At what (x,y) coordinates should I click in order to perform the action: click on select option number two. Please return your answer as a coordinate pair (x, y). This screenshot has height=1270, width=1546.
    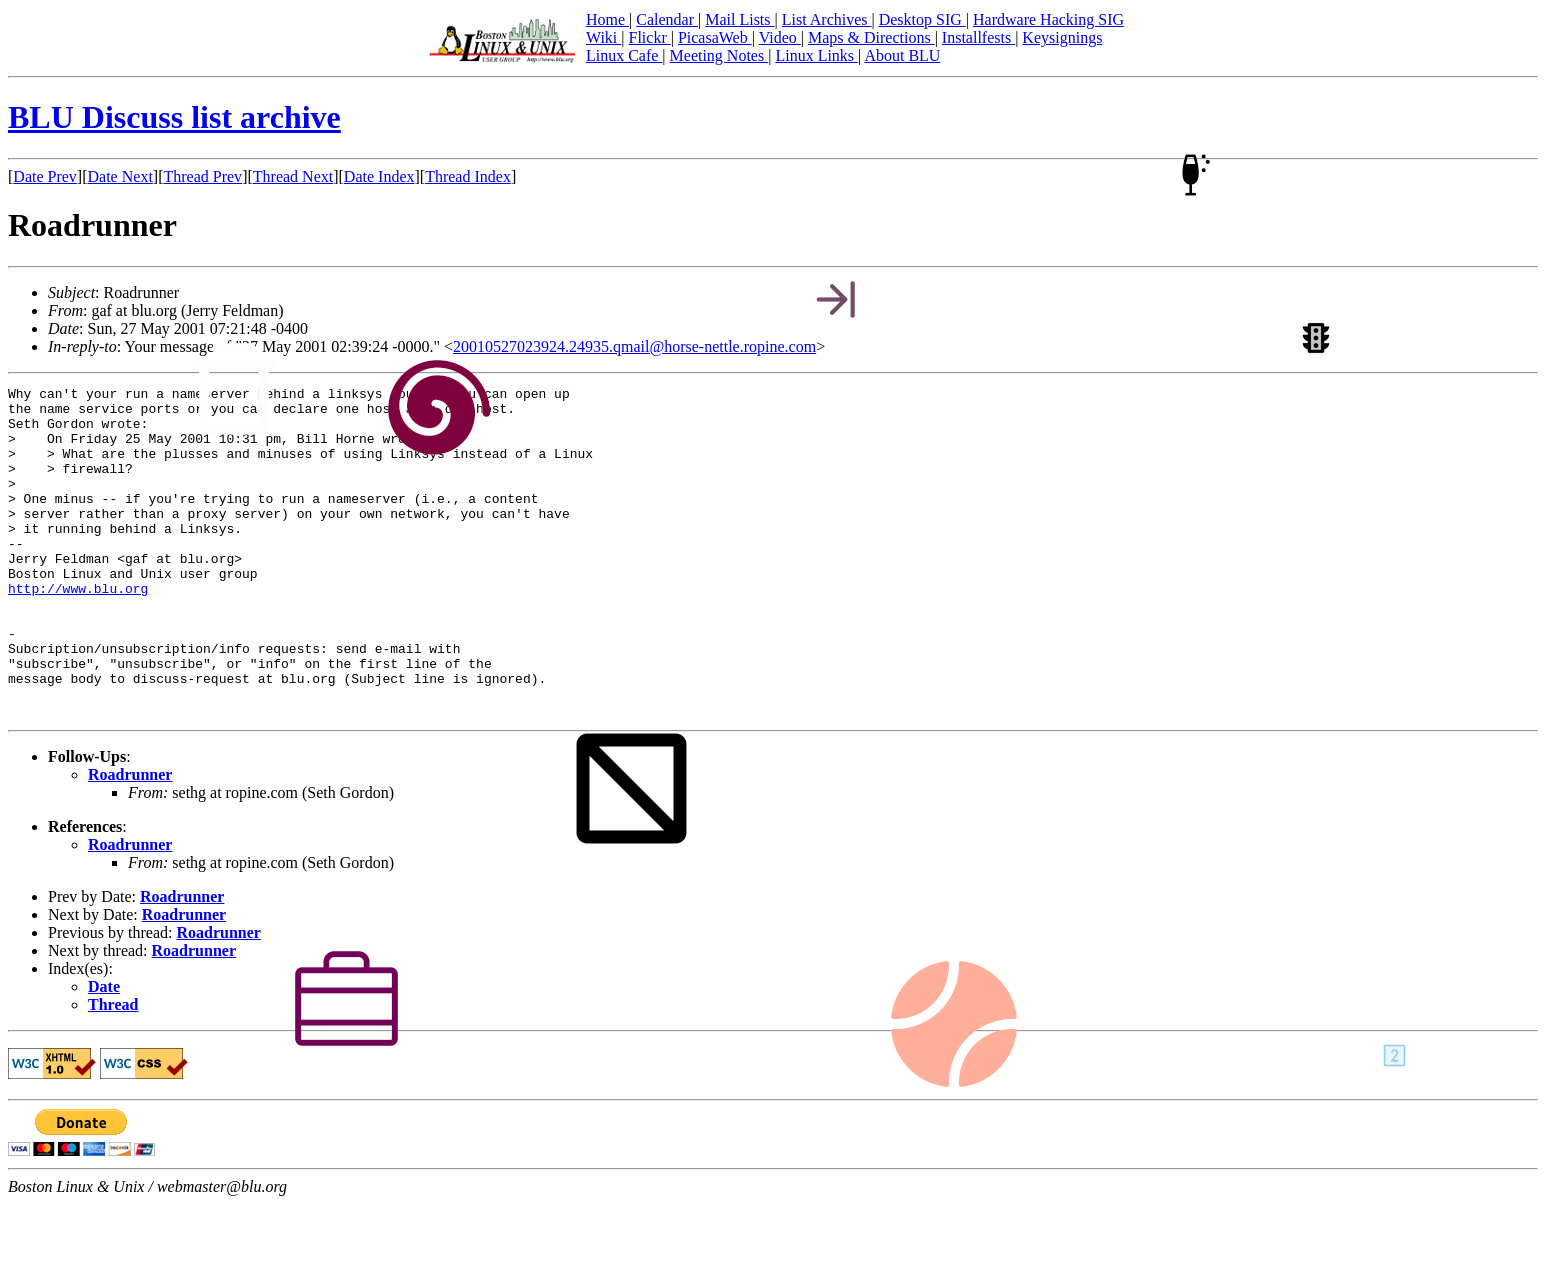
    Looking at the image, I should click on (1394, 1055).